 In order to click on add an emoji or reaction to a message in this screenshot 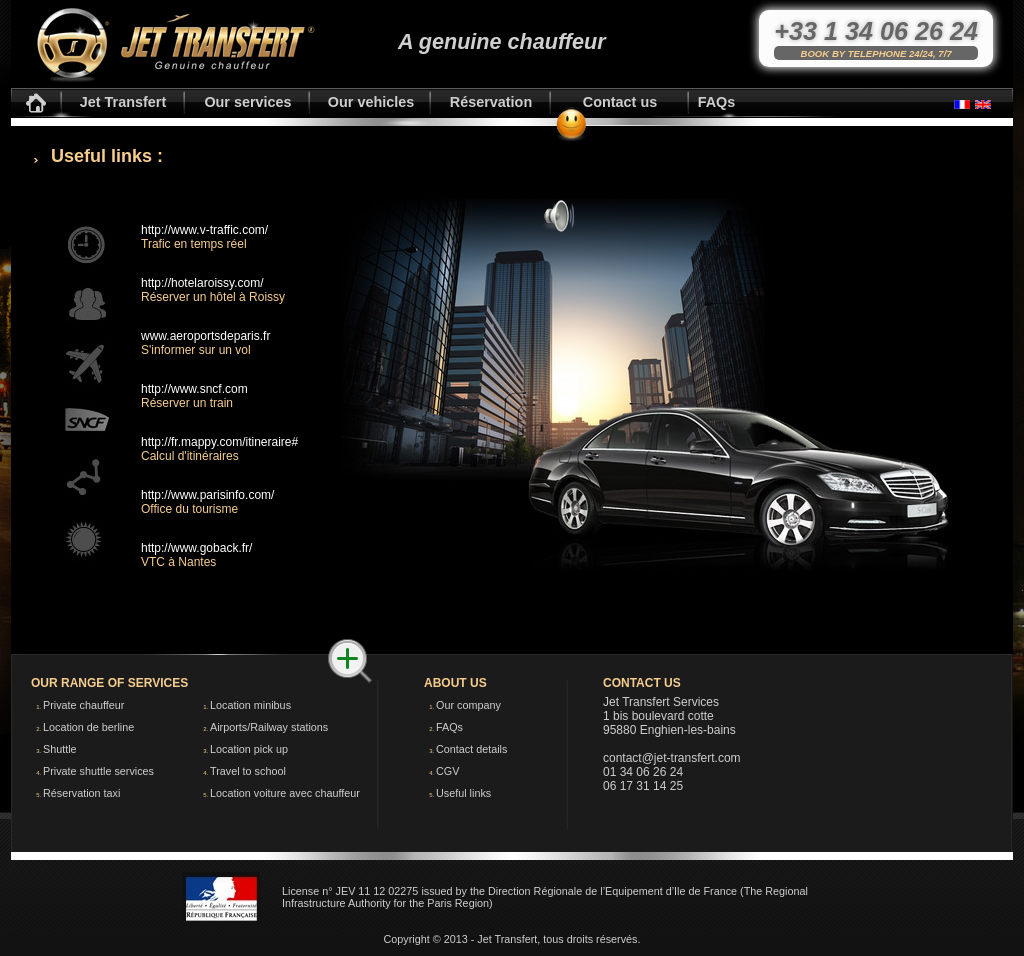, I will do `click(571, 125)`.